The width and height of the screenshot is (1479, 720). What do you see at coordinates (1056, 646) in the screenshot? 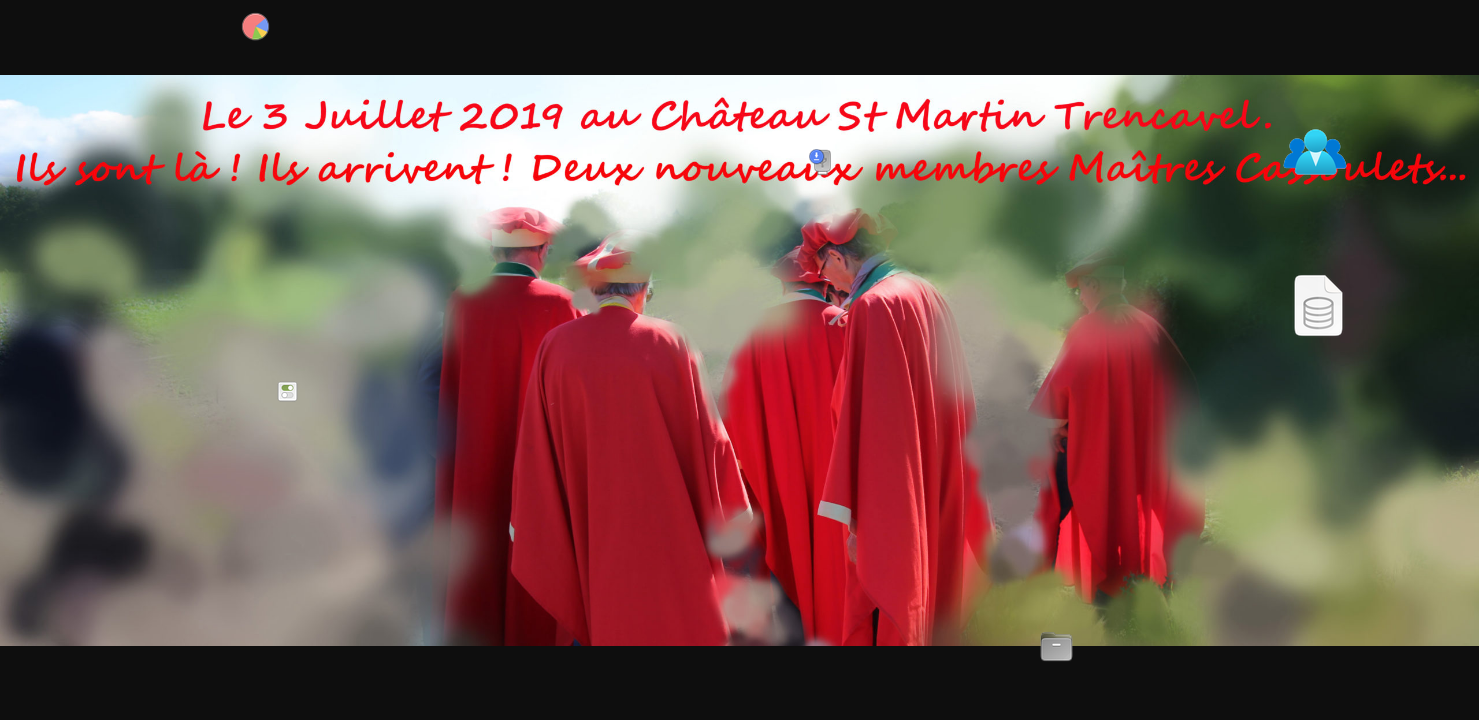
I see `open the file manager application` at bounding box center [1056, 646].